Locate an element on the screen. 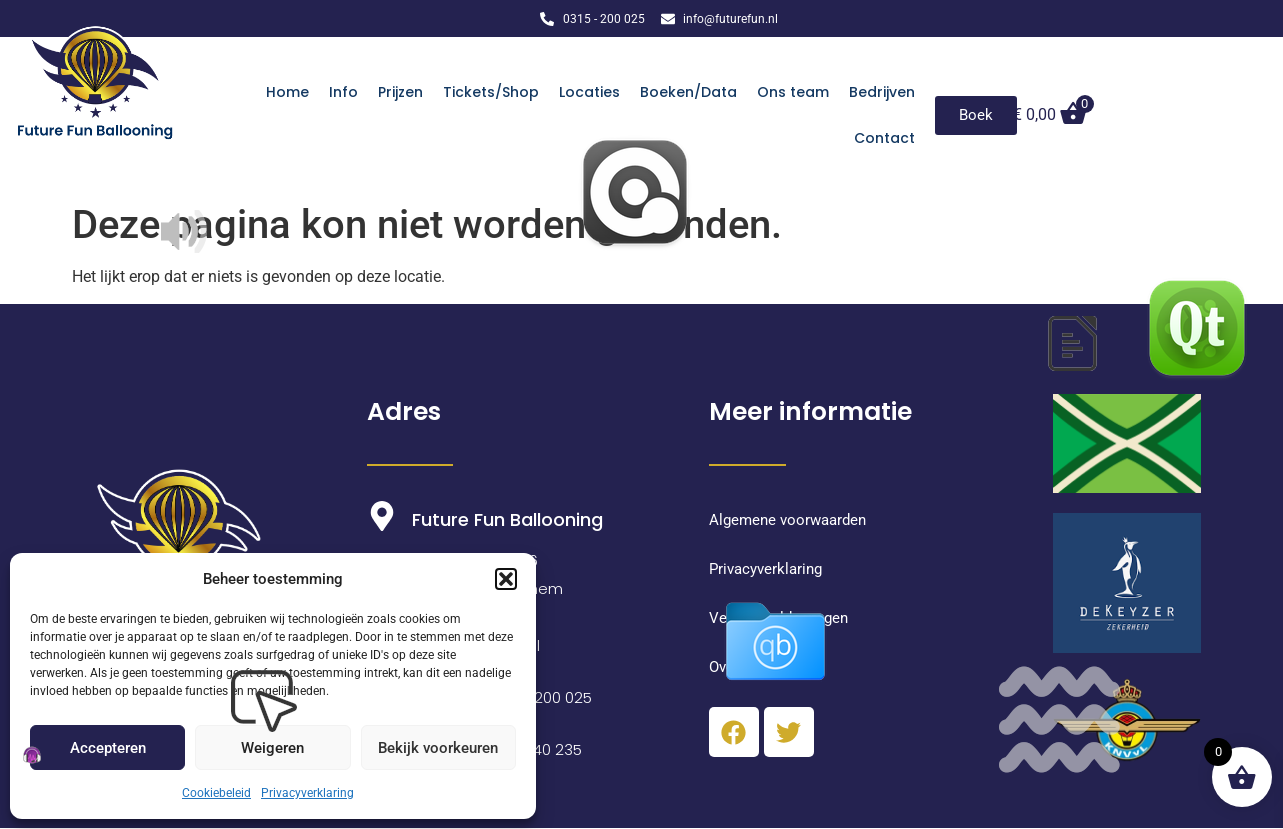 This screenshot has width=1283, height=829. audio headset device connected is located at coordinates (32, 755).